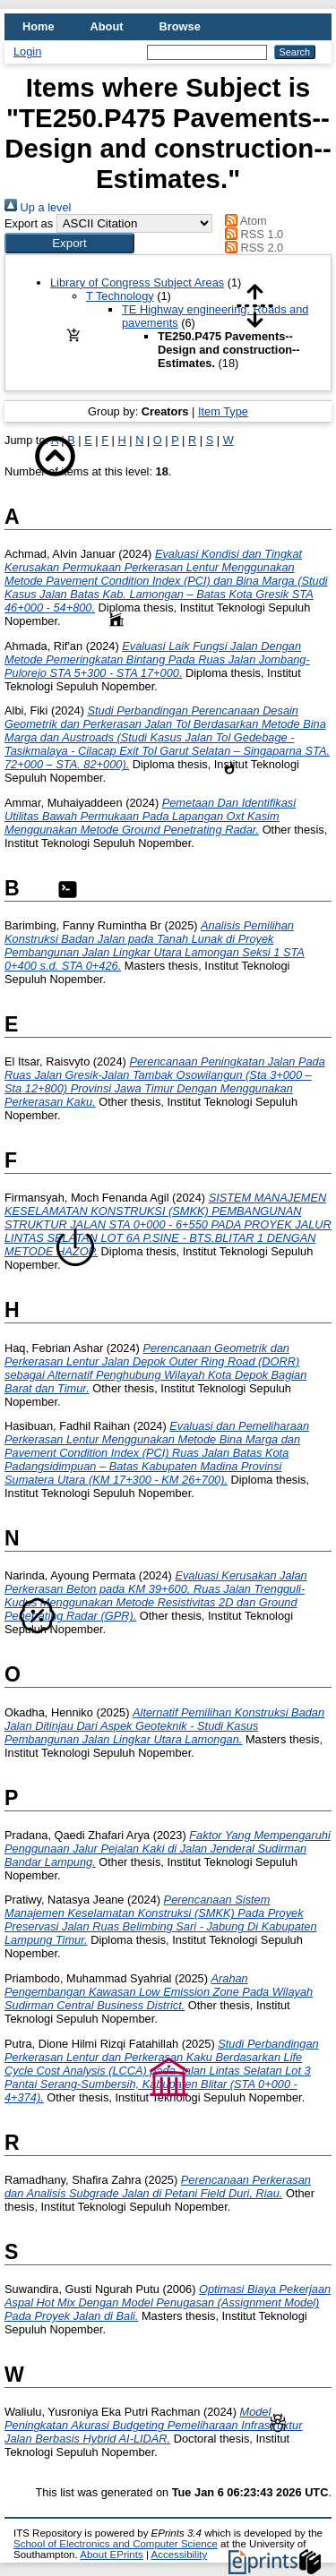 Image resolution: width=336 pixels, height=2576 pixels. What do you see at coordinates (67, 889) in the screenshot?
I see `open command line or terminal` at bounding box center [67, 889].